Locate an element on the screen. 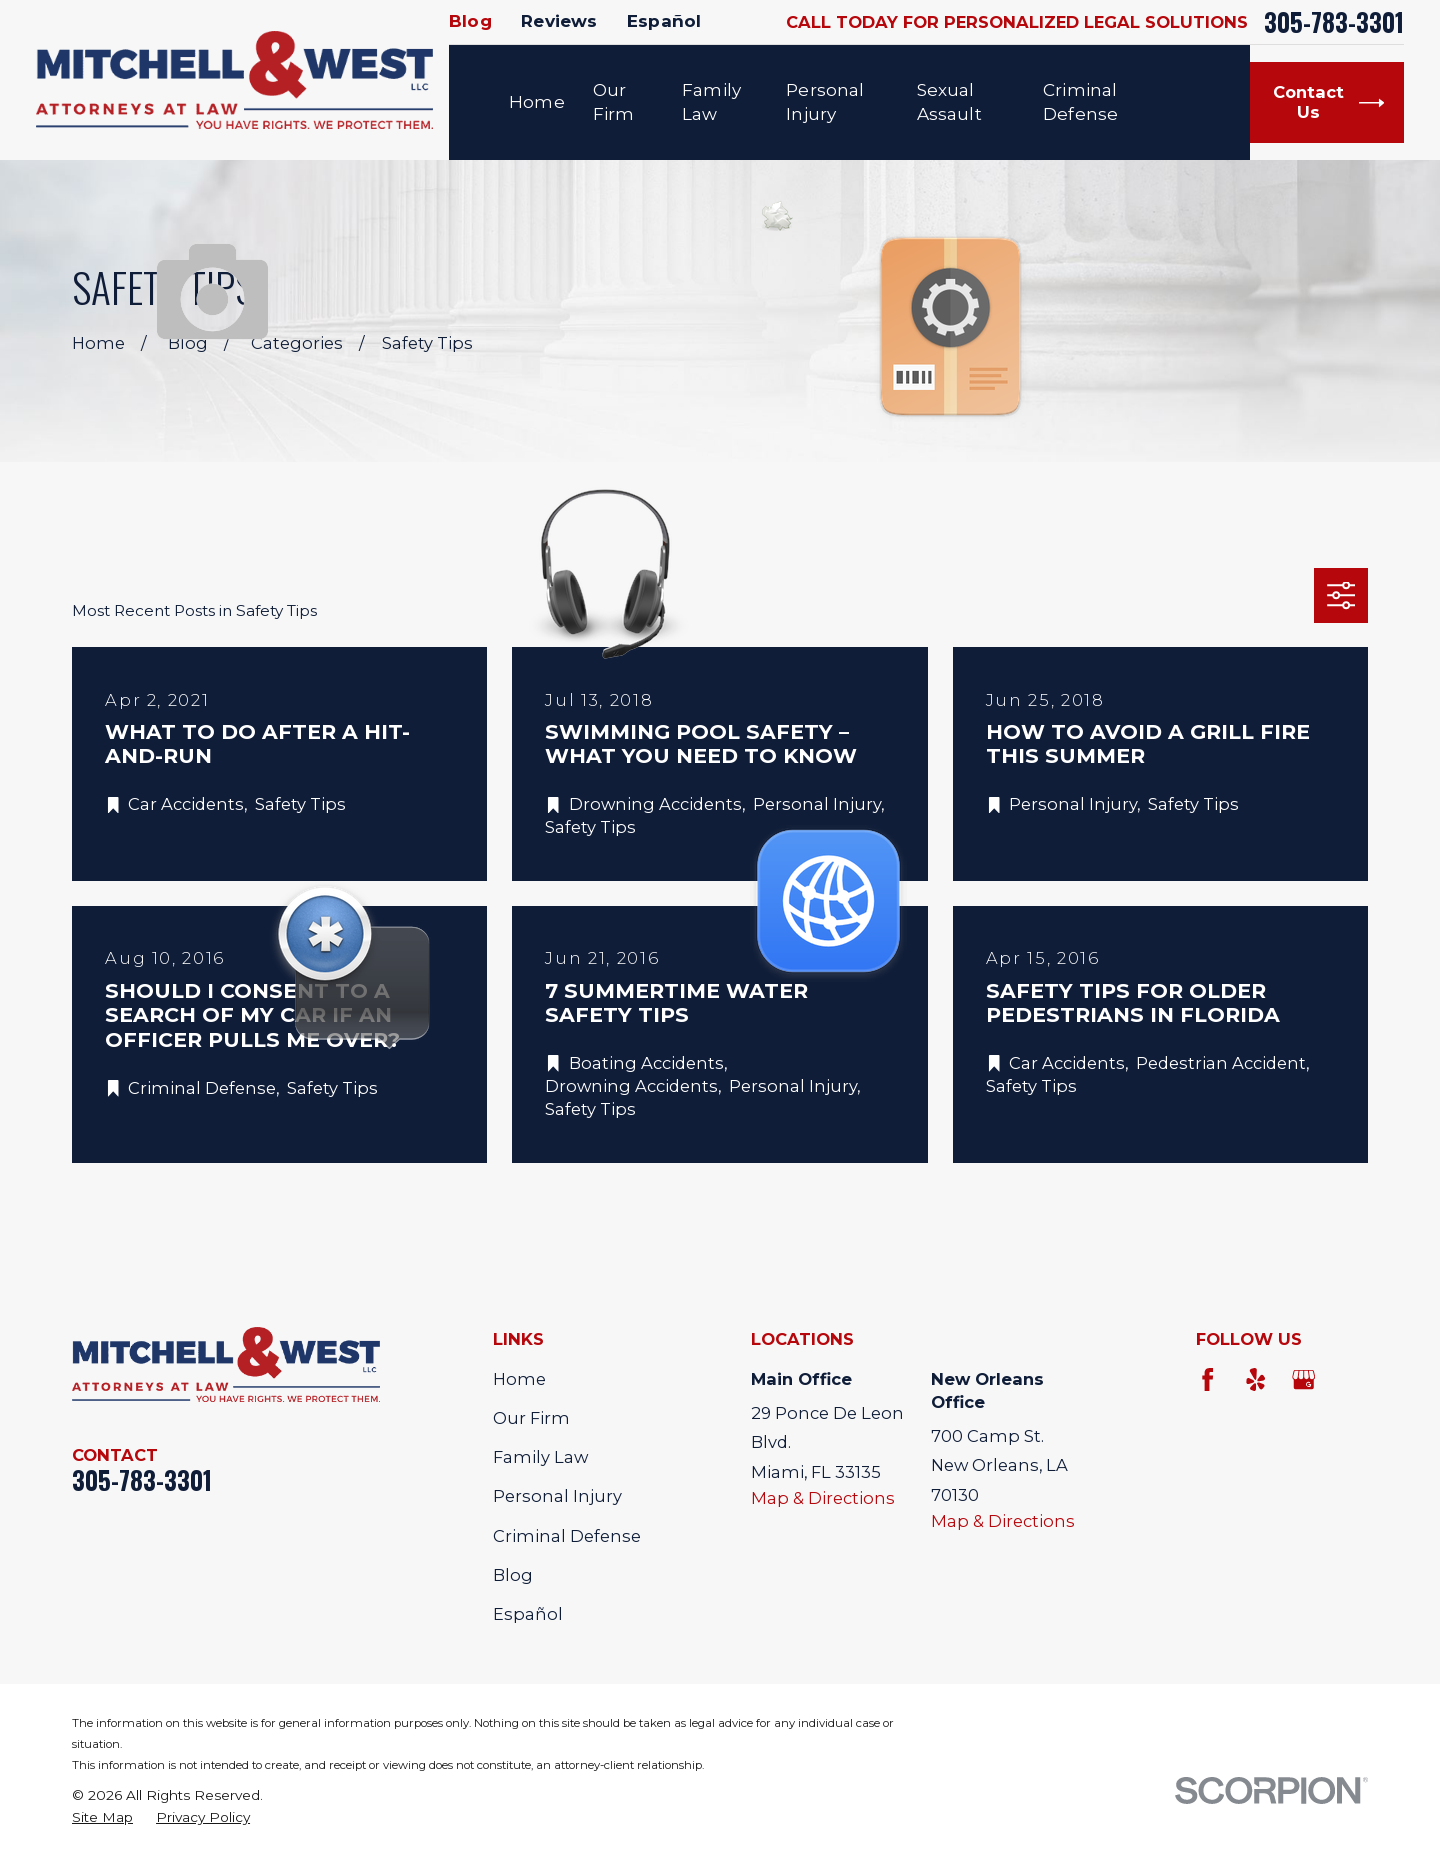  software package being configured or installed is located at coordinates (950, 326).